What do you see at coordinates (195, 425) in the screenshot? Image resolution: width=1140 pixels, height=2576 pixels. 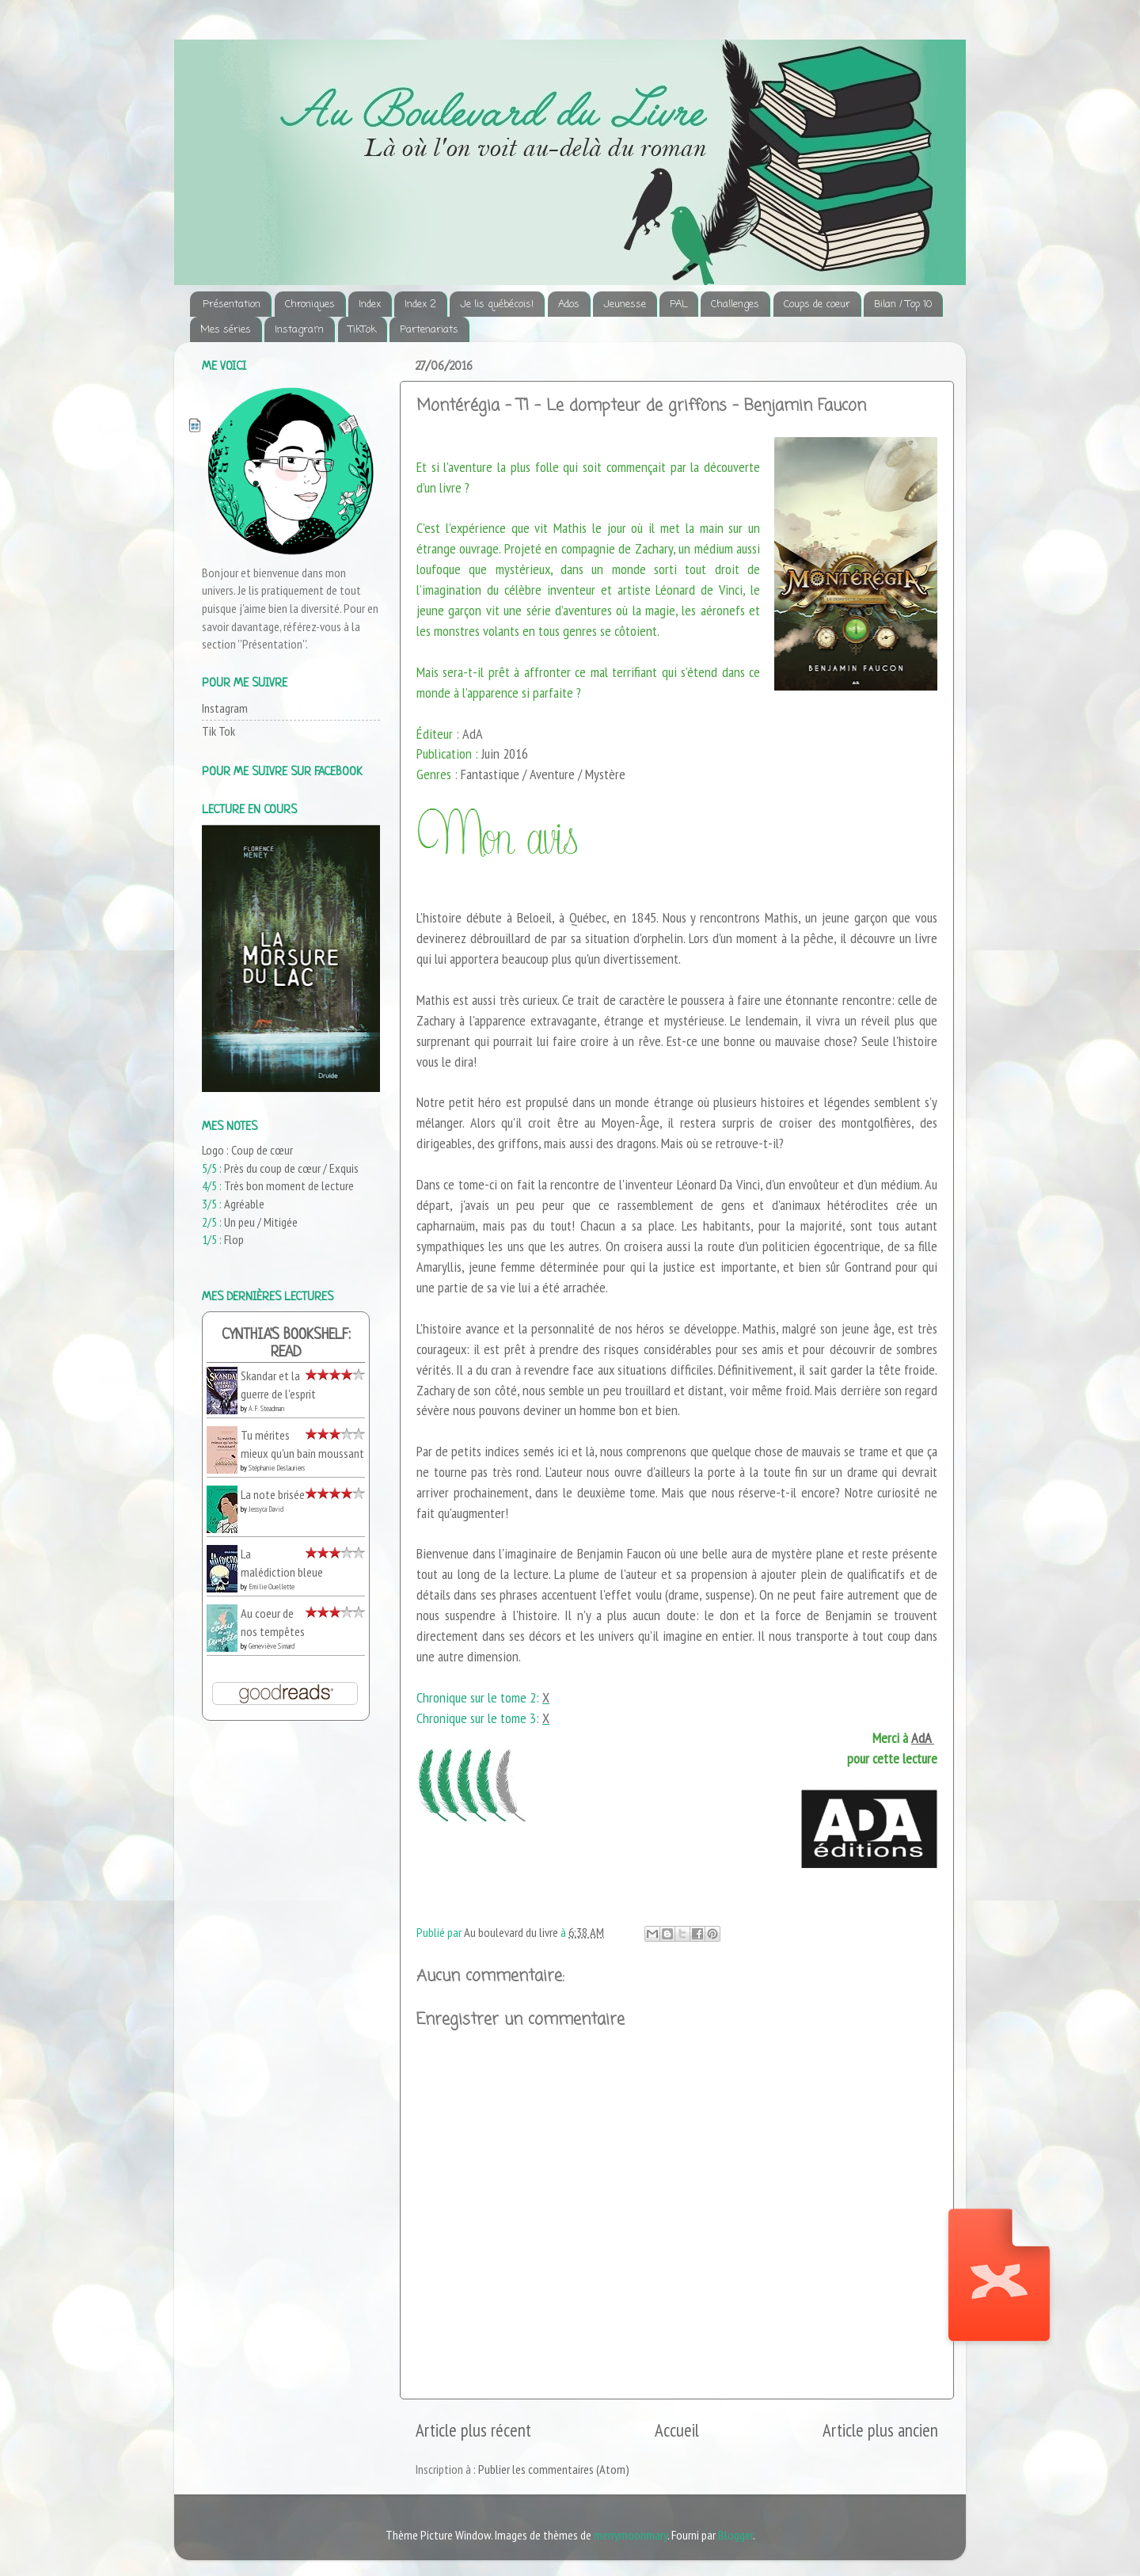 I see `libreoffice master document file type` at bounding box center [195, 425].